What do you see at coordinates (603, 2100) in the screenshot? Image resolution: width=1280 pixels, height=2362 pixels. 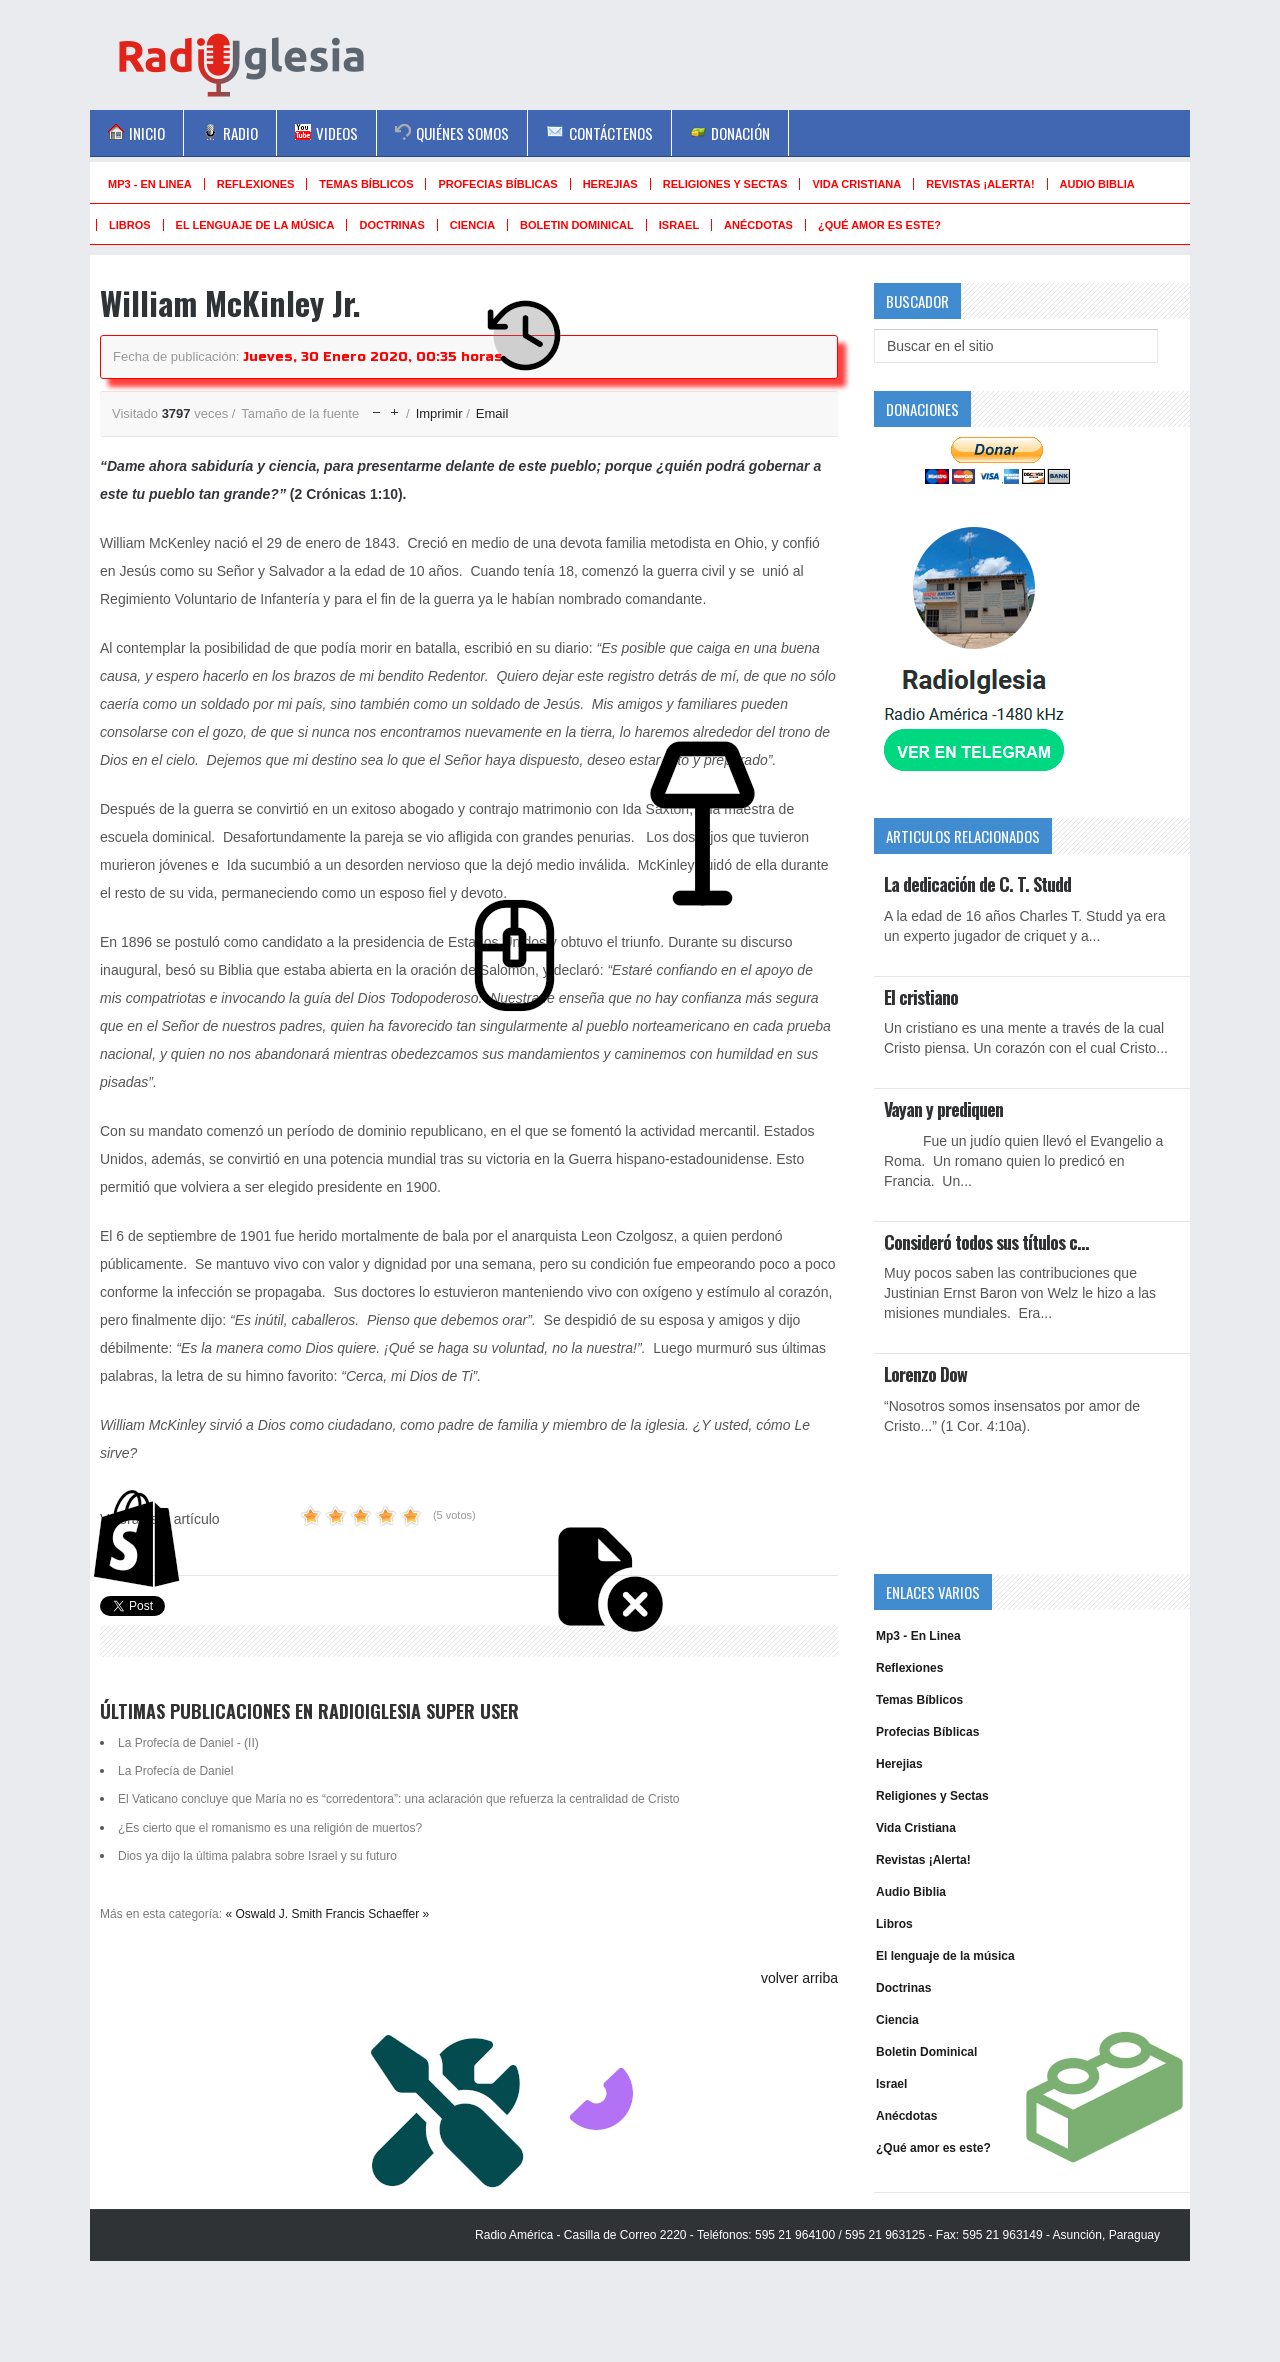 I see `food or fruit category icon` at bounding box center [603, 2100].